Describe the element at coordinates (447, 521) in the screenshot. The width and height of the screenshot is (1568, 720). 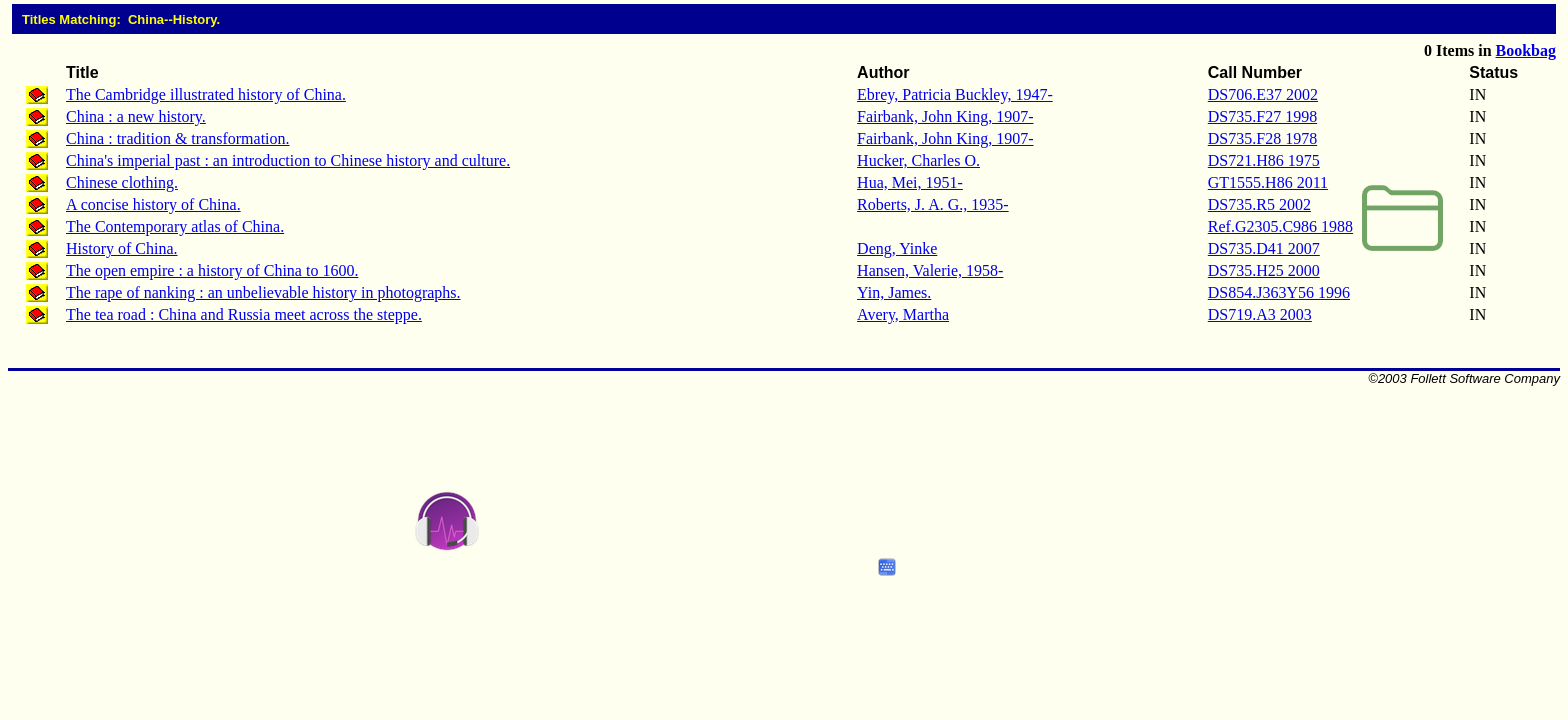
I see `audio headset device connected` at that location.